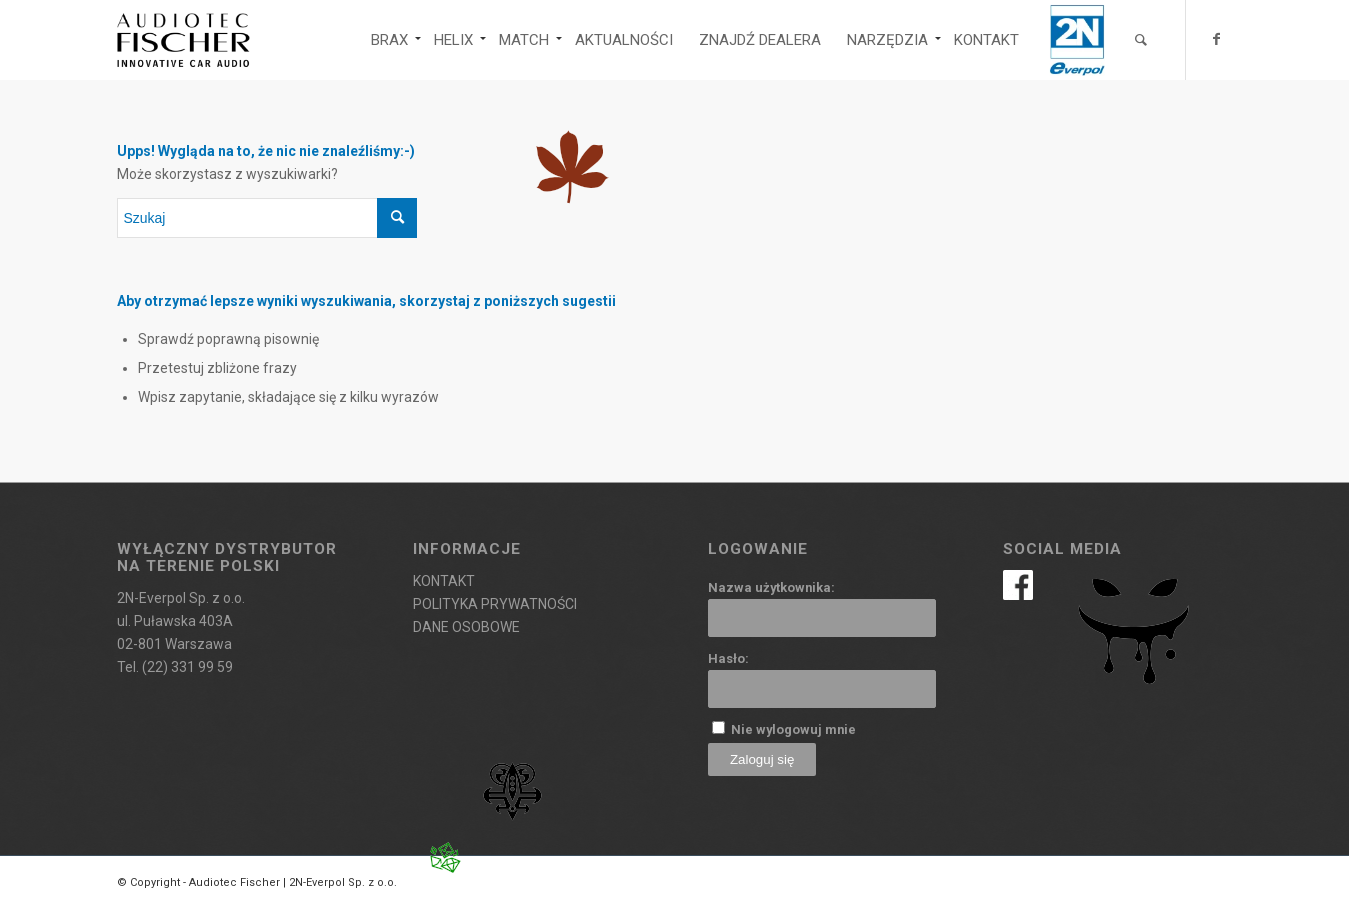  I want to click on decorative tribal or abstract emblem, so click(512, 791).